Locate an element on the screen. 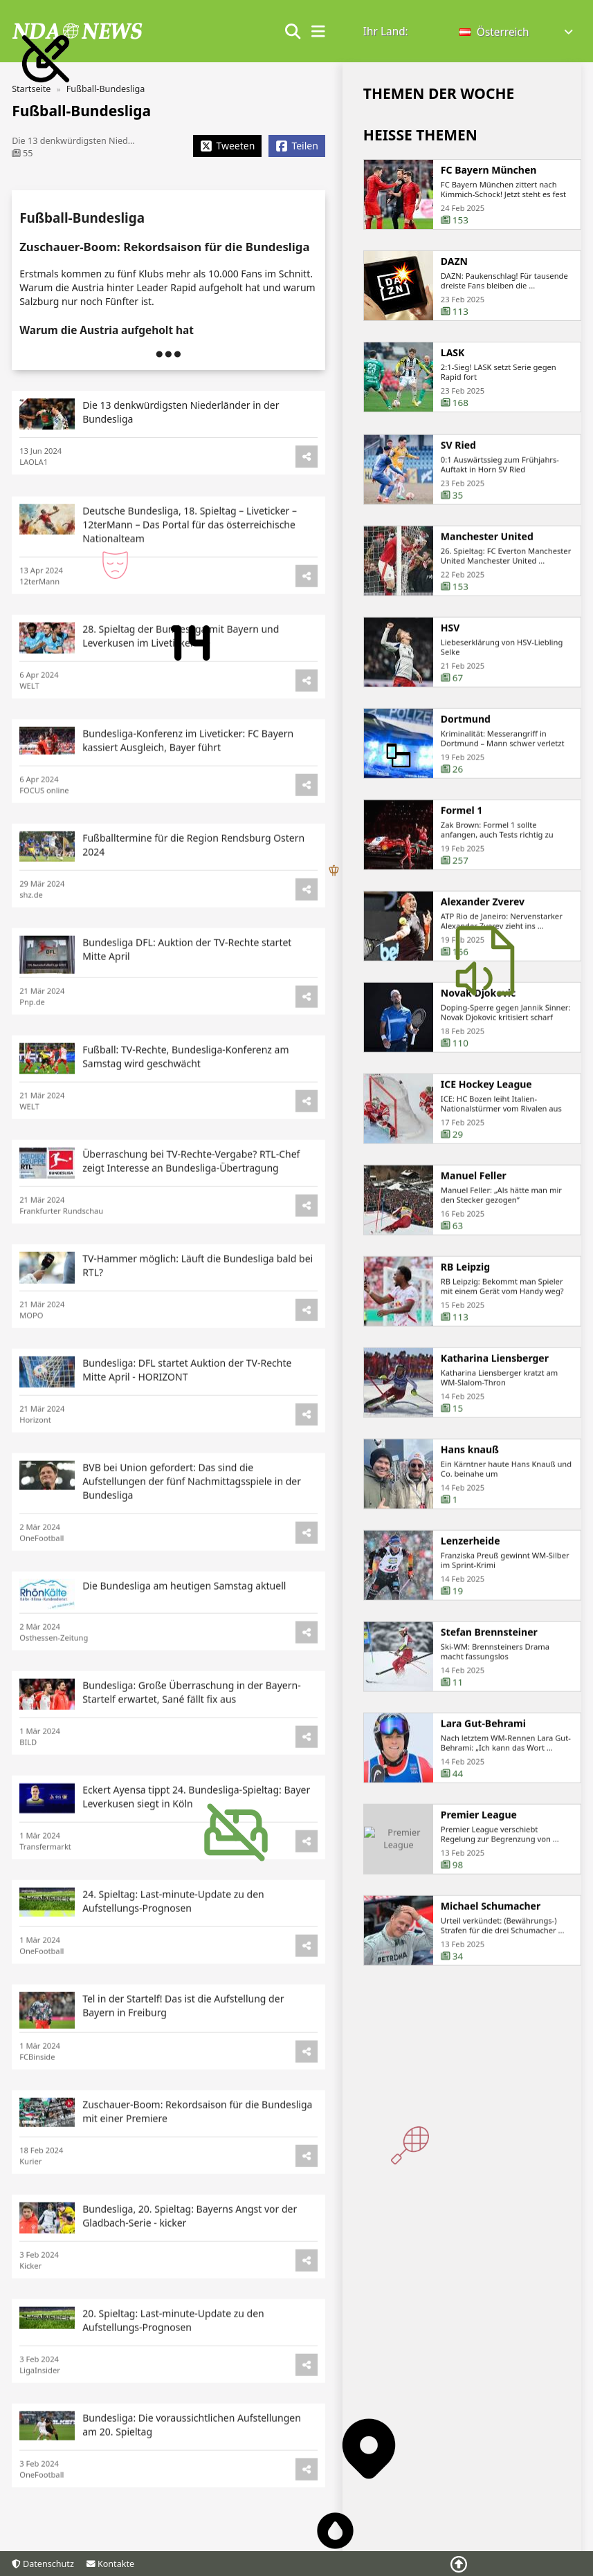 The width and height of the screenshot is (593, 2576). view or set a location on the map is located at coordinates (369, 2448).